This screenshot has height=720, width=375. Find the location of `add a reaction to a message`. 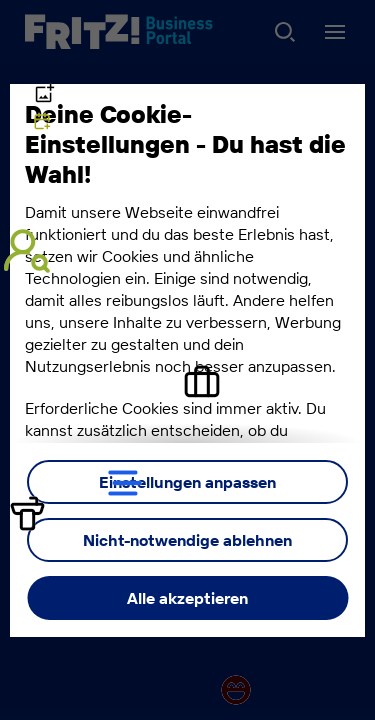

add a reaction to a message is located at coordinates (236, 690).